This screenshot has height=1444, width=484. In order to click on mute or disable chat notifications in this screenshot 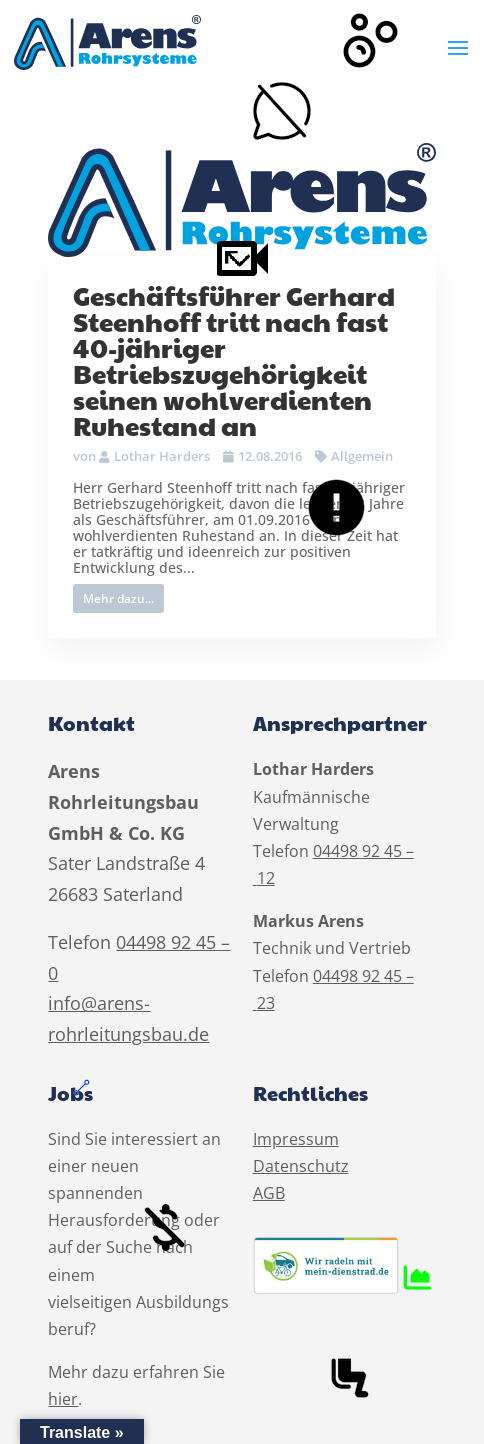, I will do `click(282, 111)`.